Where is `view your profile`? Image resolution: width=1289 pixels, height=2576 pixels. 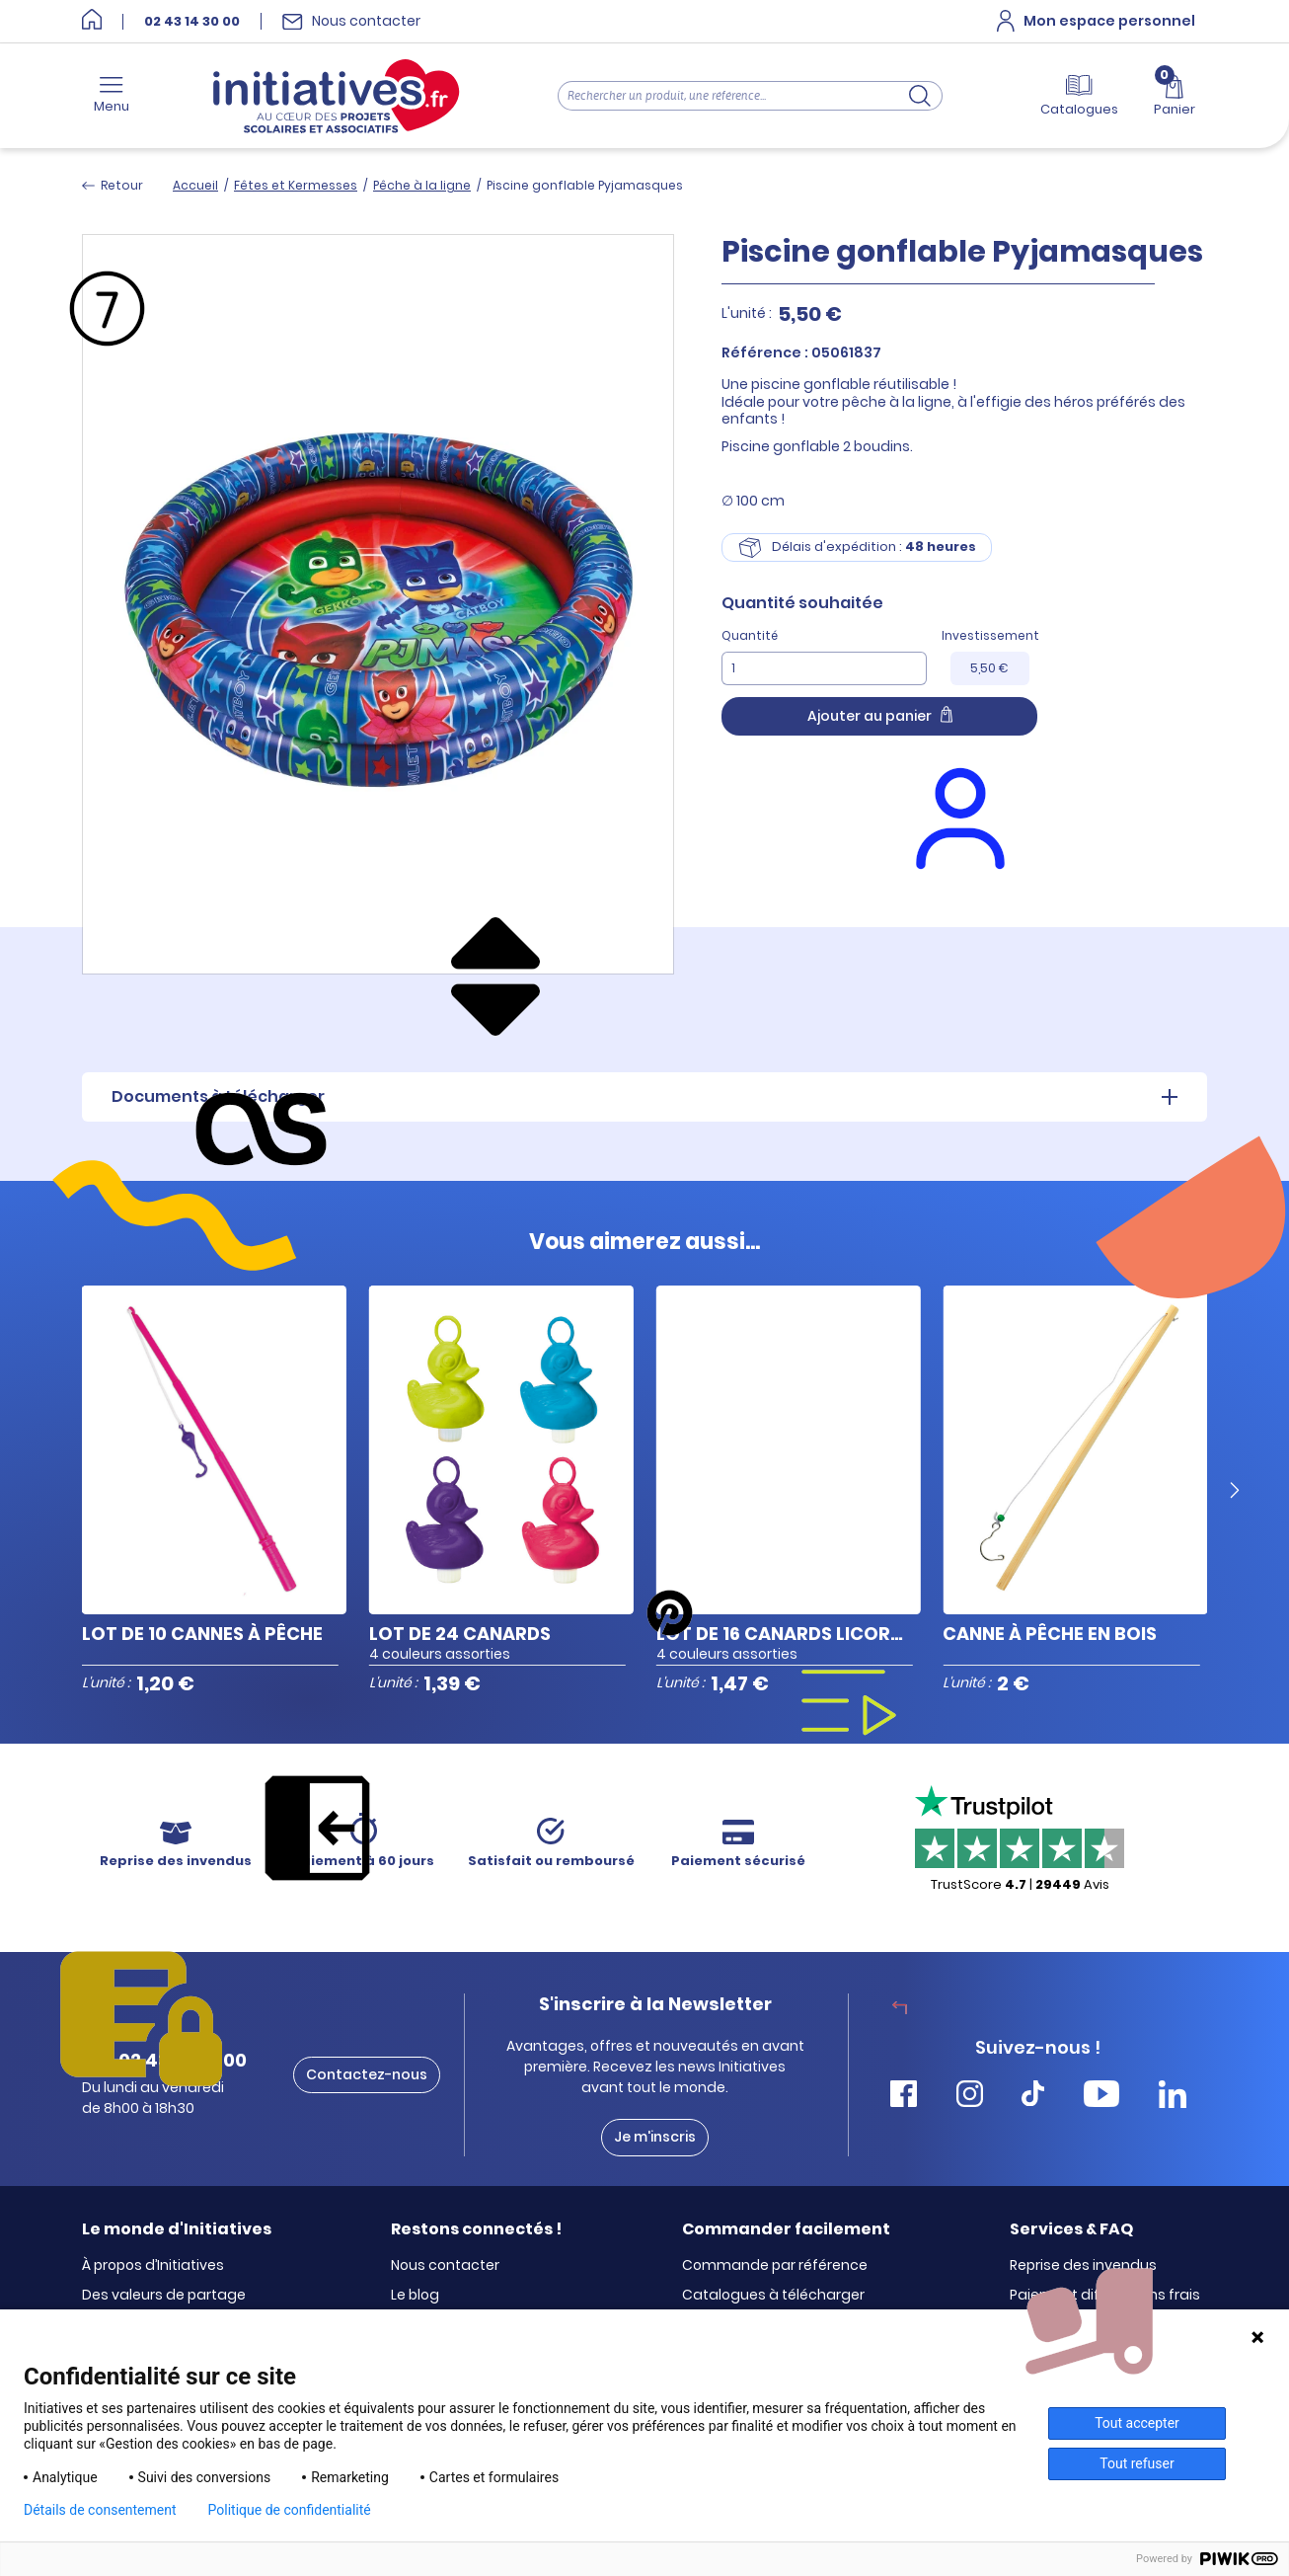 view your profile is located at coordinates (960, 819).